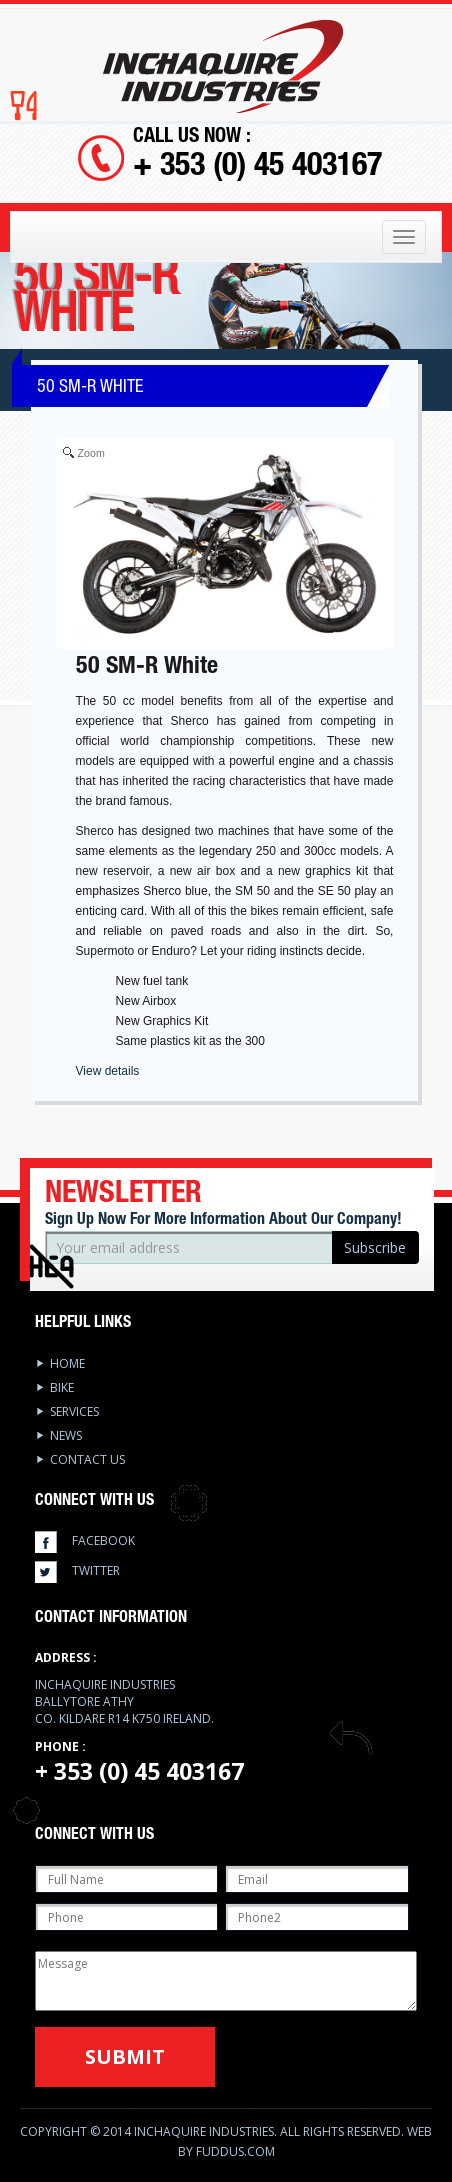 The height and width of the screenshot is (2182, 452). What do you see at coordinates (189, 1503) in the screenshot?
I see `open Slack workspace` at bounding box center [189, 1503].